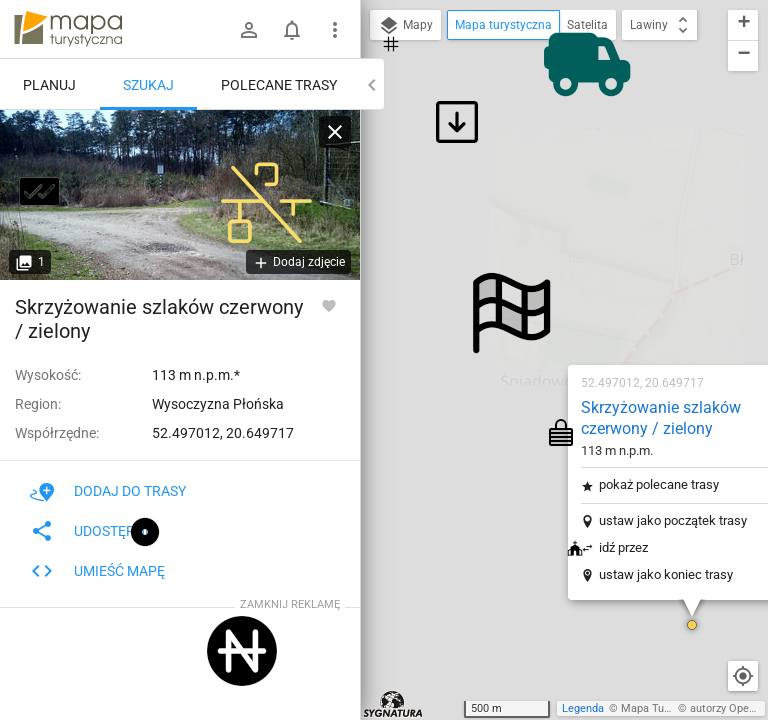 The image size is (768, 720). Describe the element at coordinates (242, 651) in the screenshot. I see `view balance in Nigerian naira` at that location.